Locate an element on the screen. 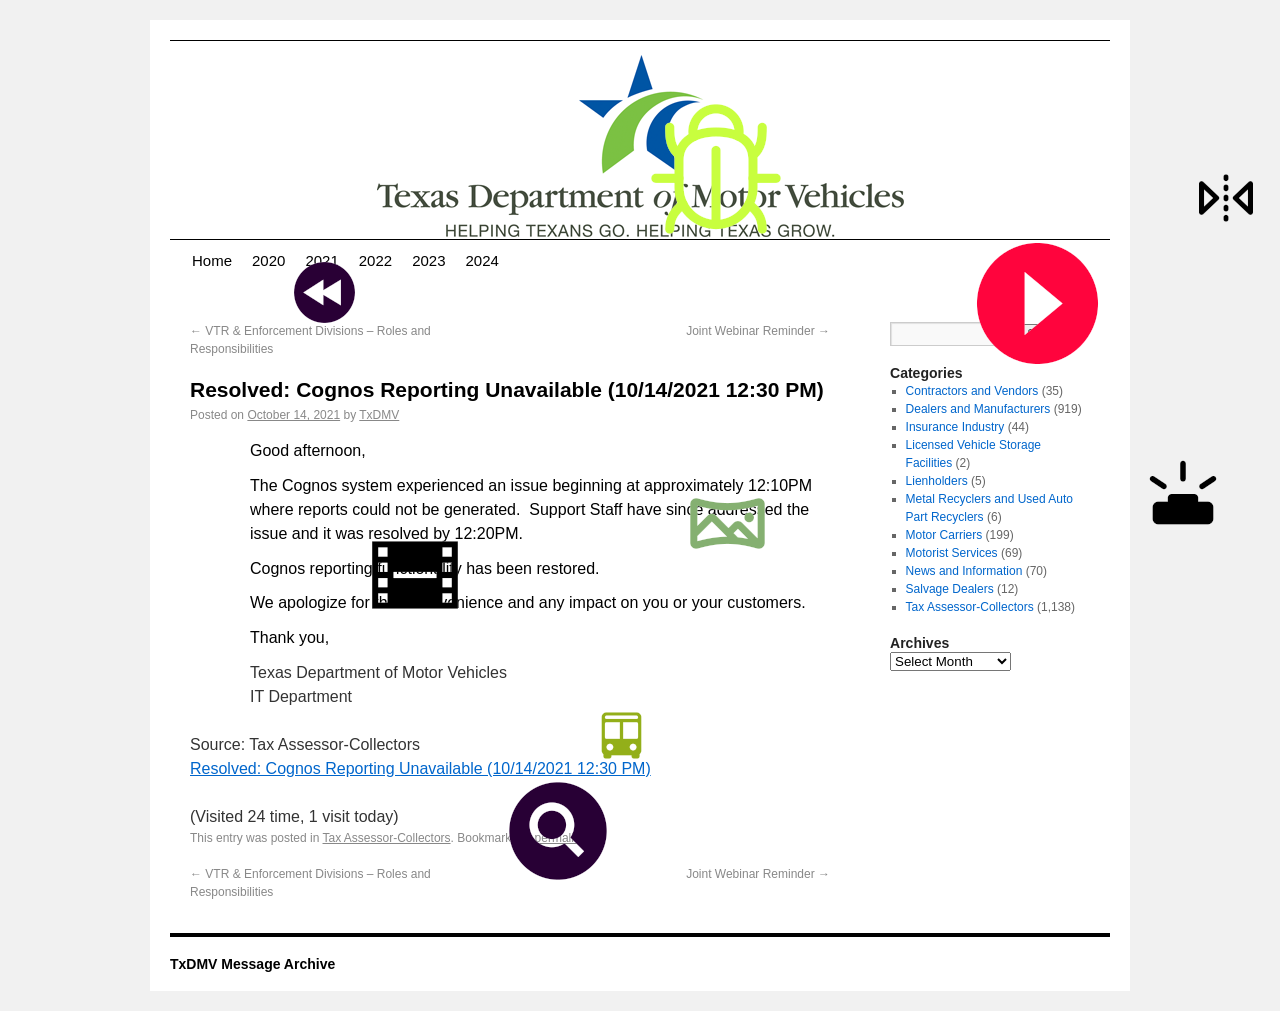 The height and width of the screenshot is (1011, 1280). play media or video content is located at coordinates (1037, 303).